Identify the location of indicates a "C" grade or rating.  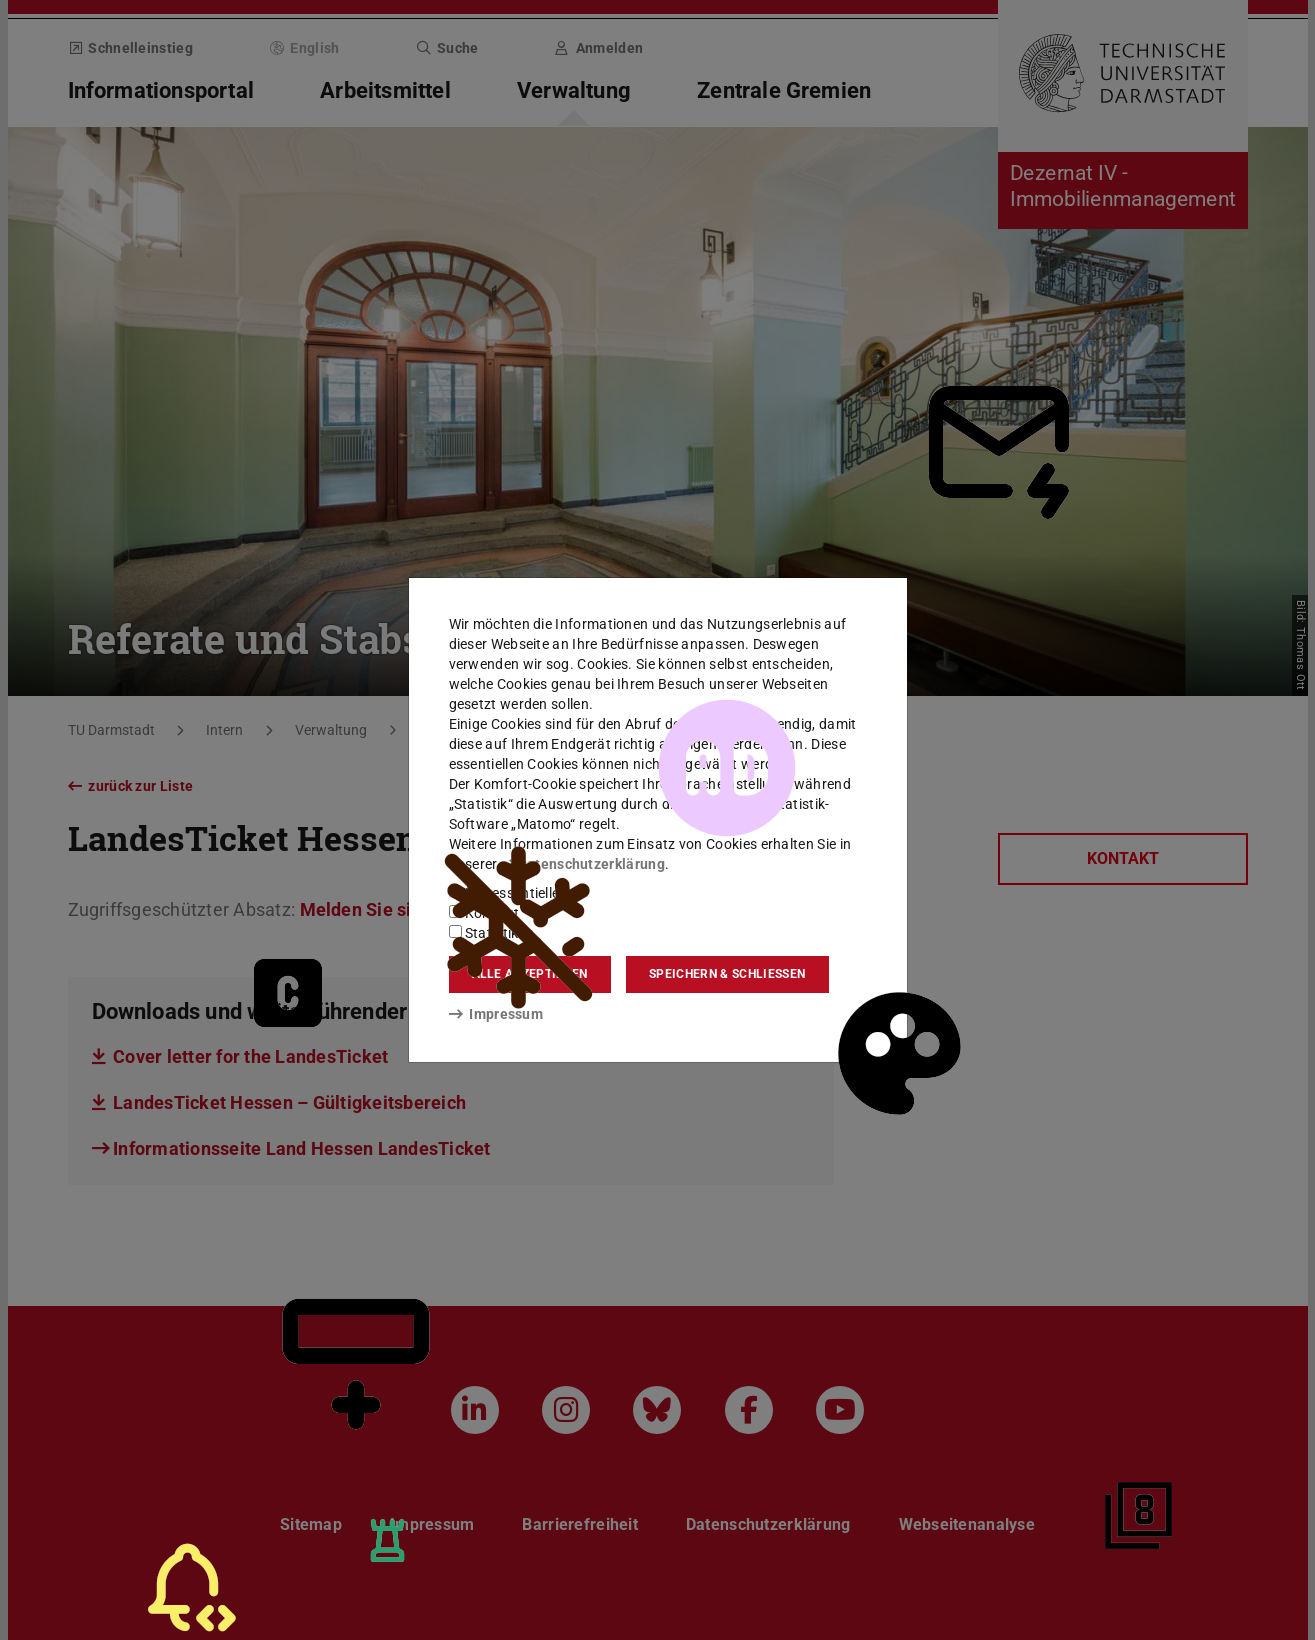
(288, 993).